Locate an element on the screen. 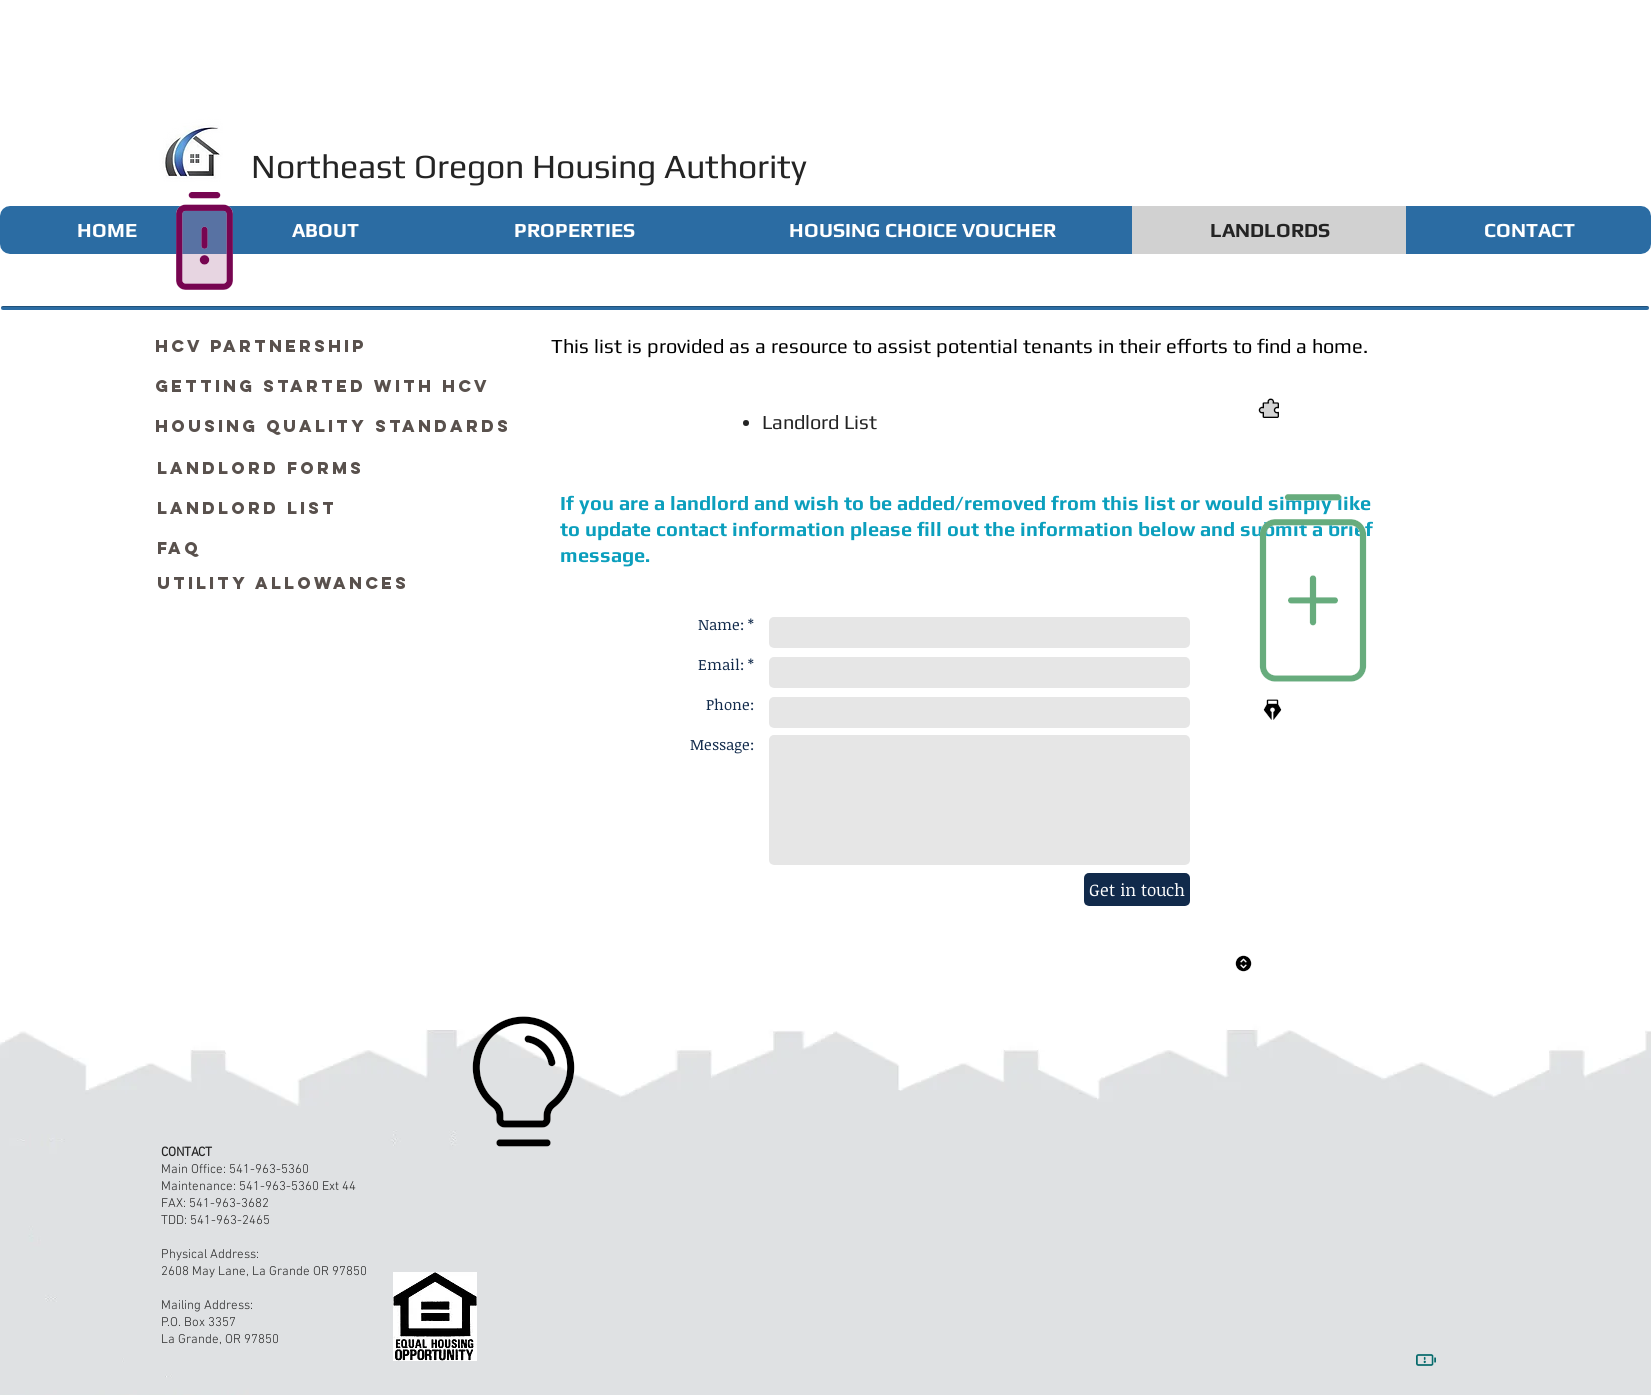 The height and width of the screenshot is (1399, 1651). access plugins or extensions is located at coordinates (1270, 409).